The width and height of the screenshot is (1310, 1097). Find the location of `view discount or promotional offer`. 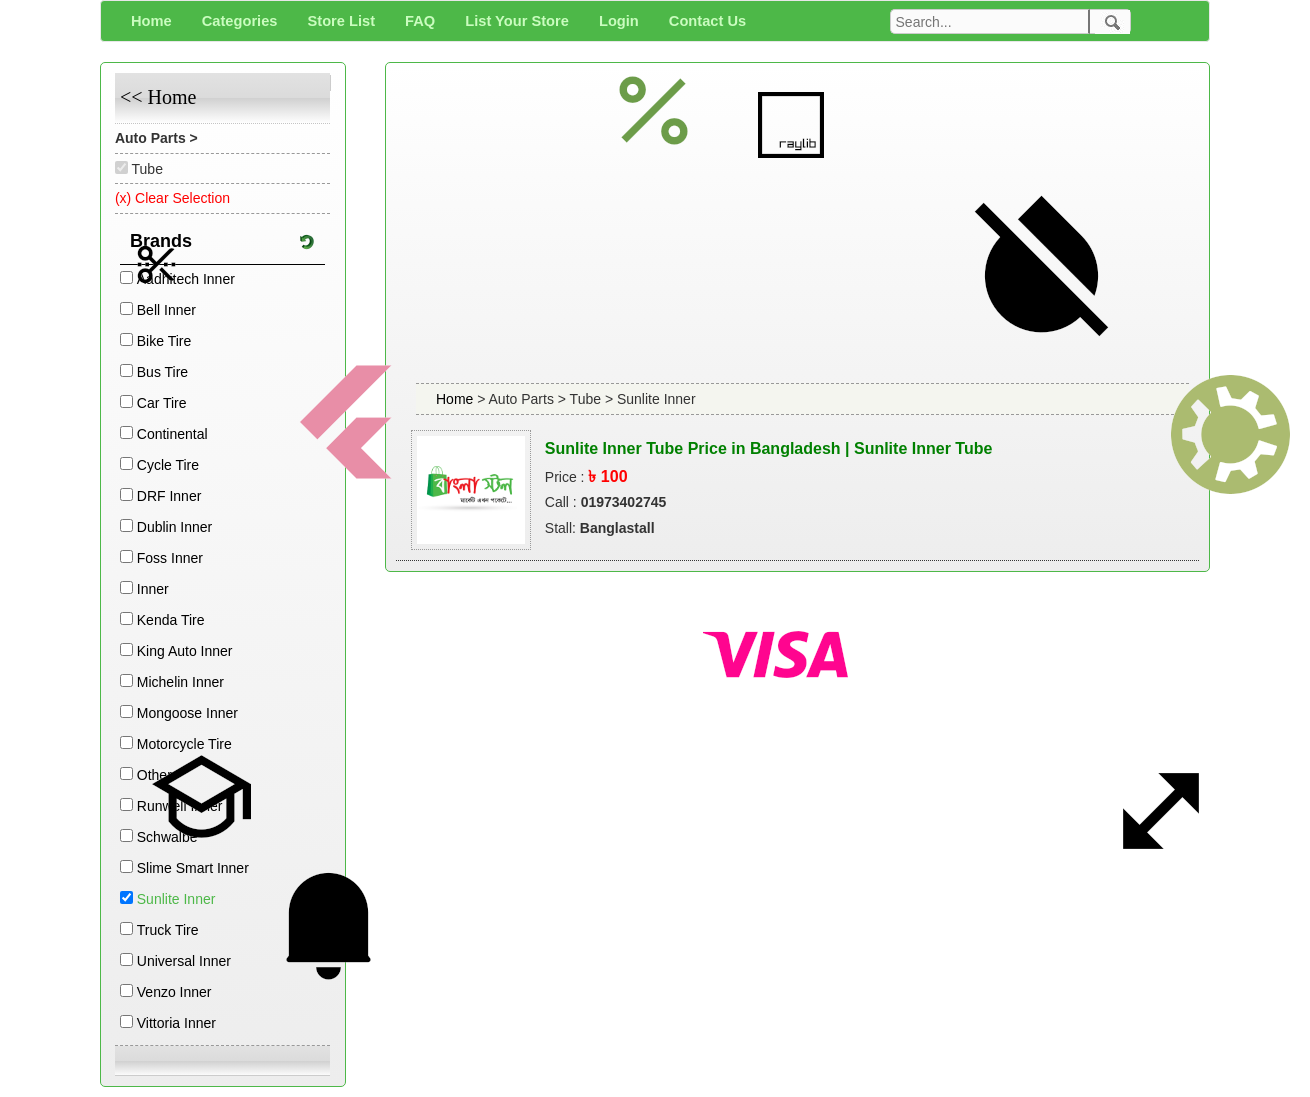

view discount or promotional offer is located at coordinates (653, 110).